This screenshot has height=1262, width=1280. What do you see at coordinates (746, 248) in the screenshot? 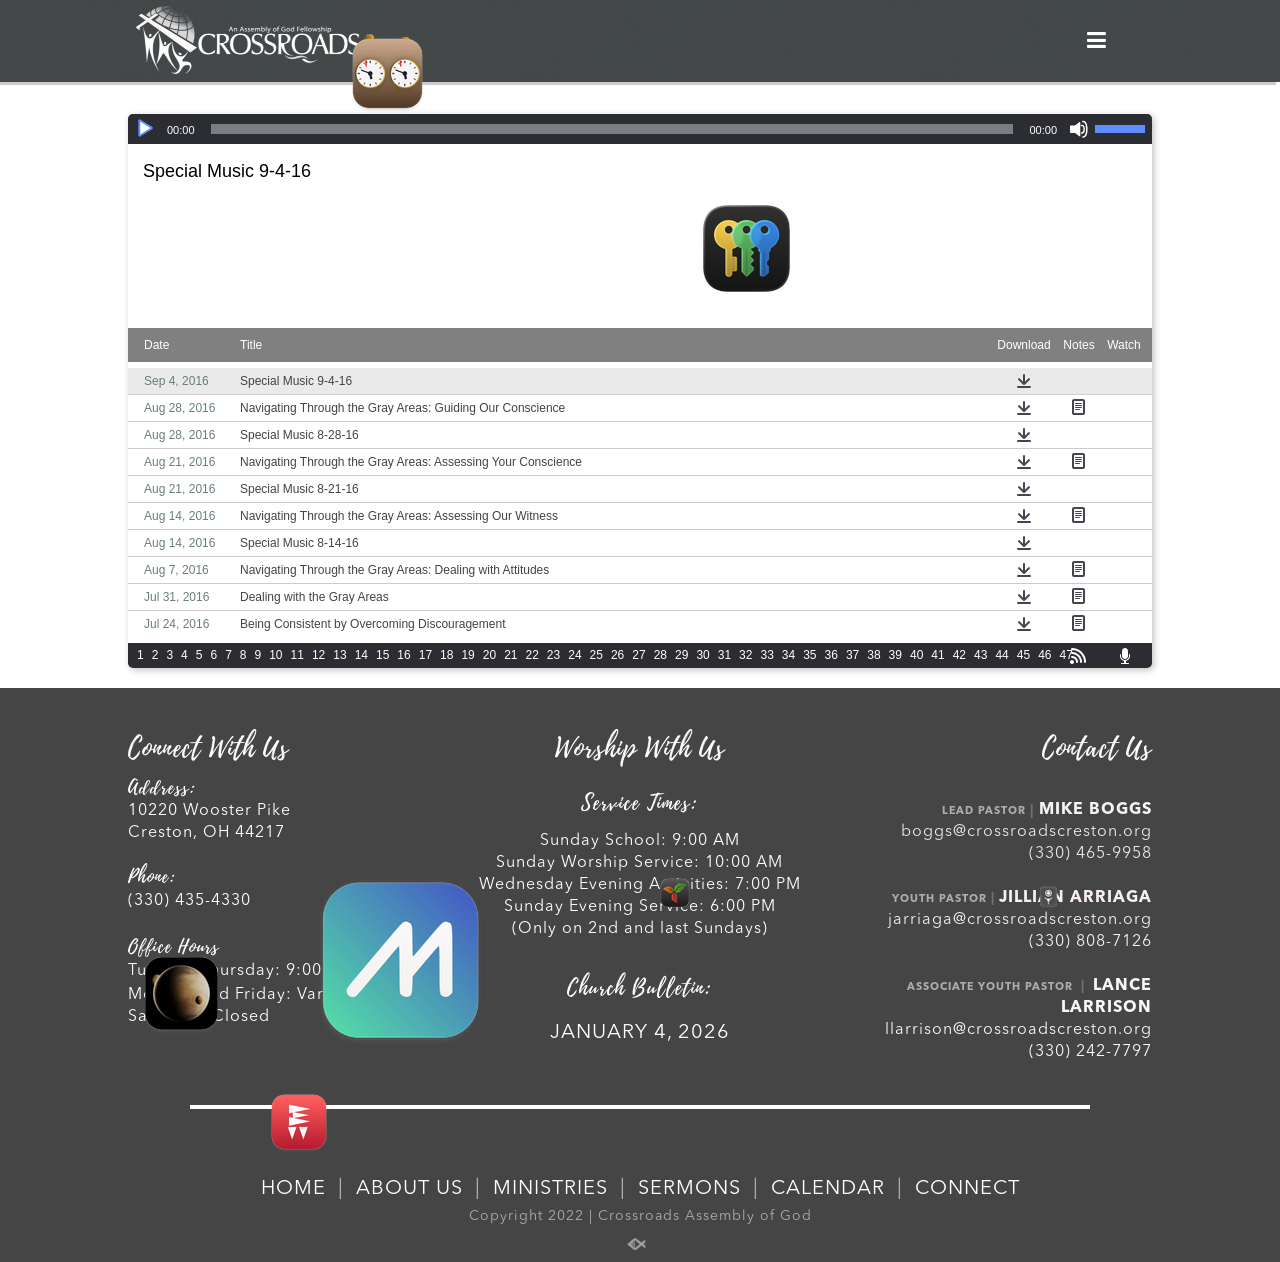
I see `open password manager app` at bounding box center [746, 248].